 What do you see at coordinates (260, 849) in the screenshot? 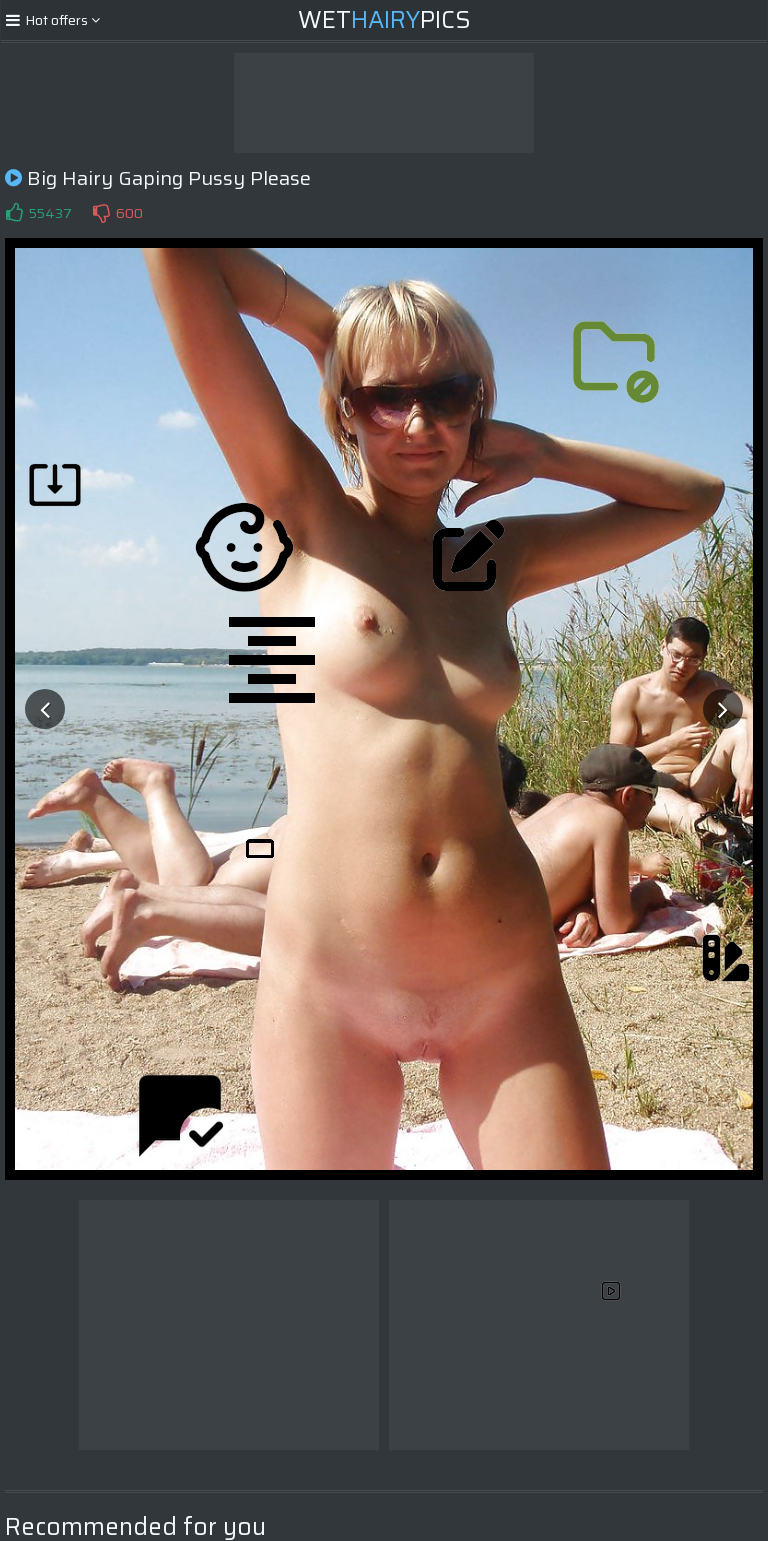
I see `crop image to 16:9 aspect ratio` at bounding box center [260, 849].